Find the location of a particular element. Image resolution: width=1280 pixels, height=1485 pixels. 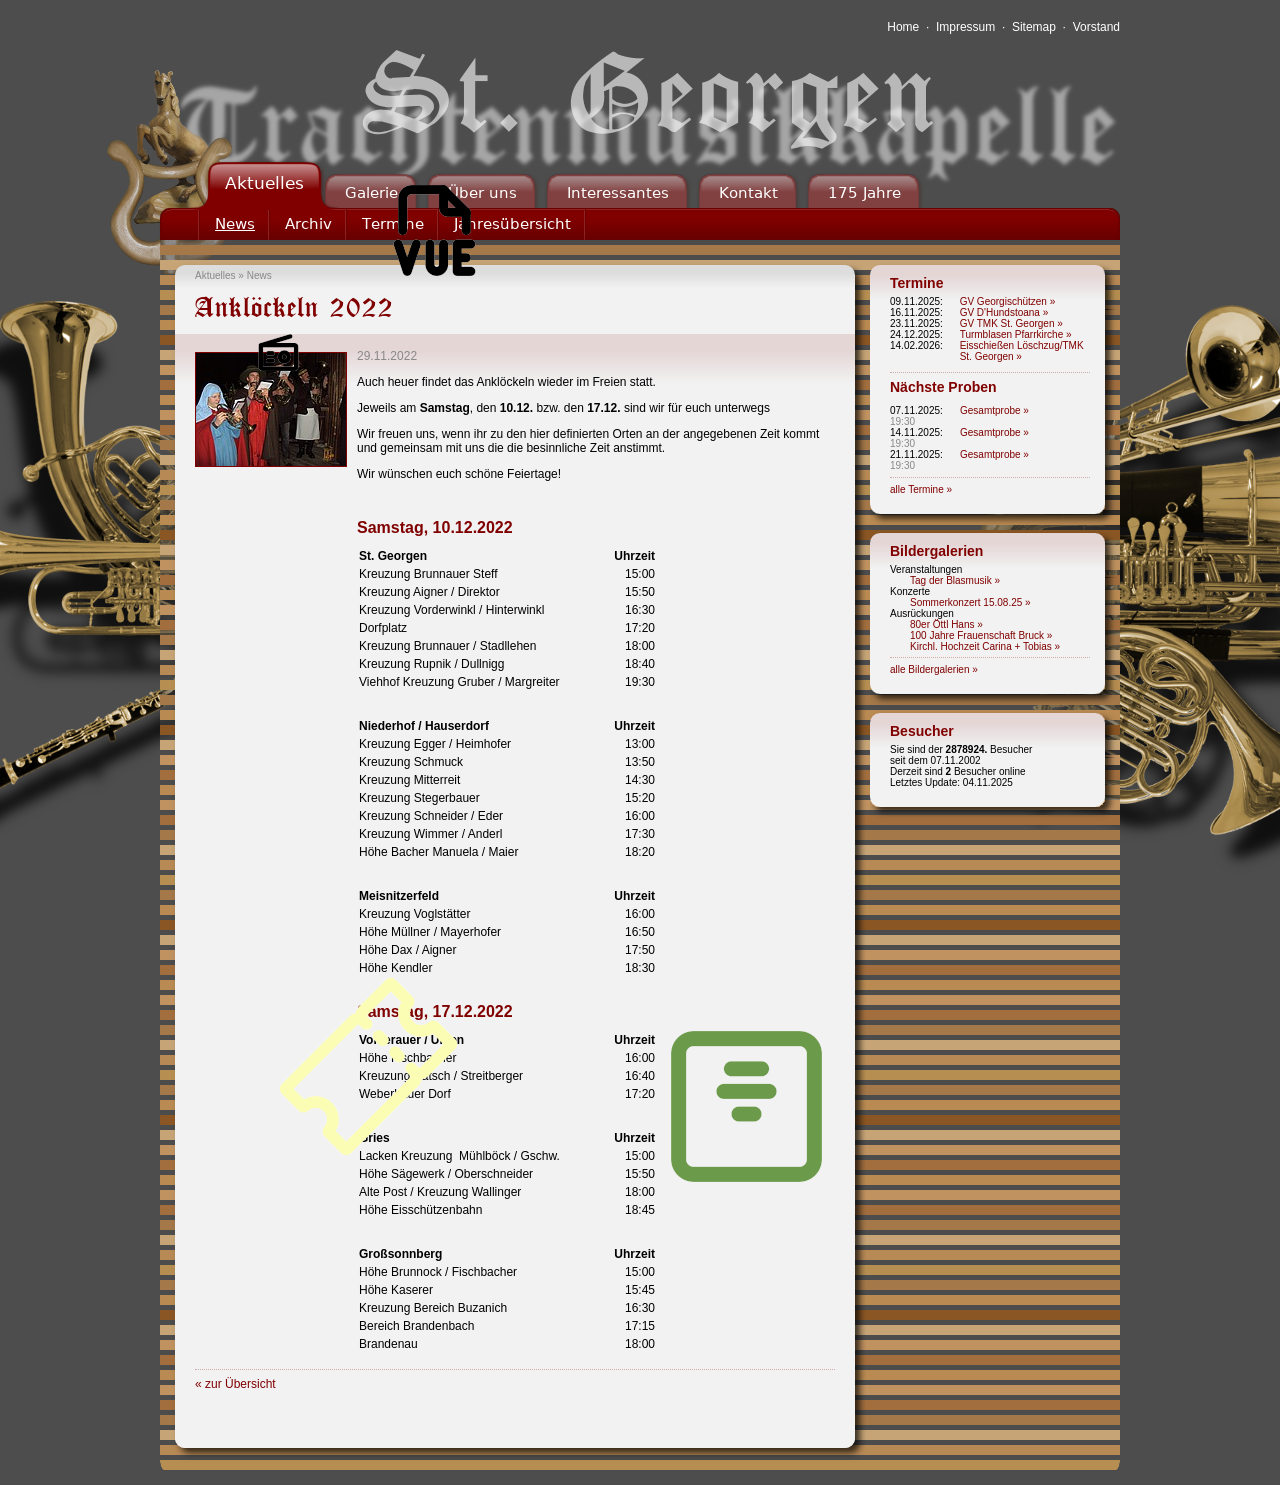

vue.js file type indicator is located at coordinates (434, 230).